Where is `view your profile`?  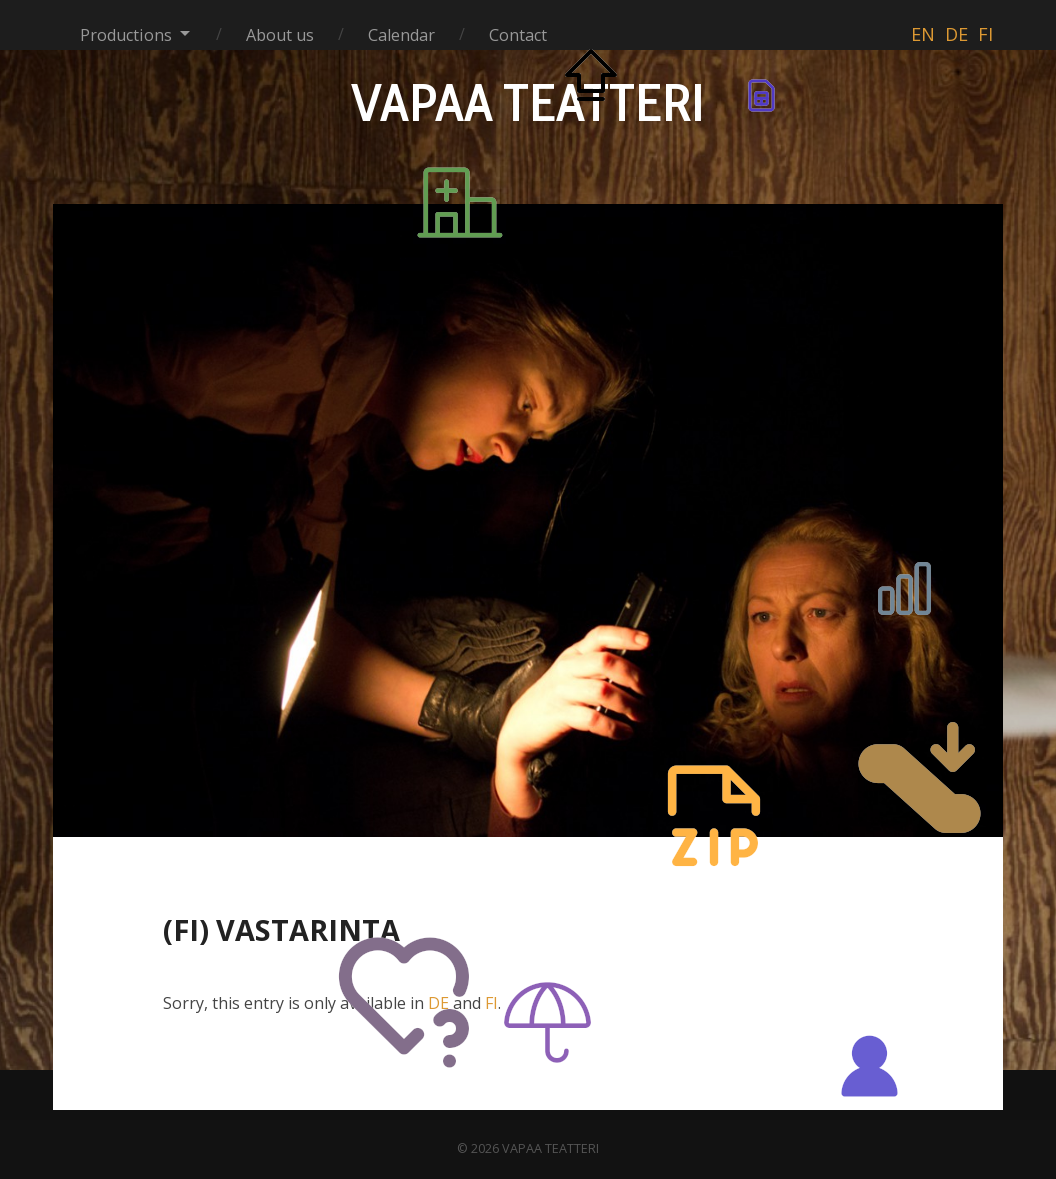
view your profile is located at coordinates (869, 1068).